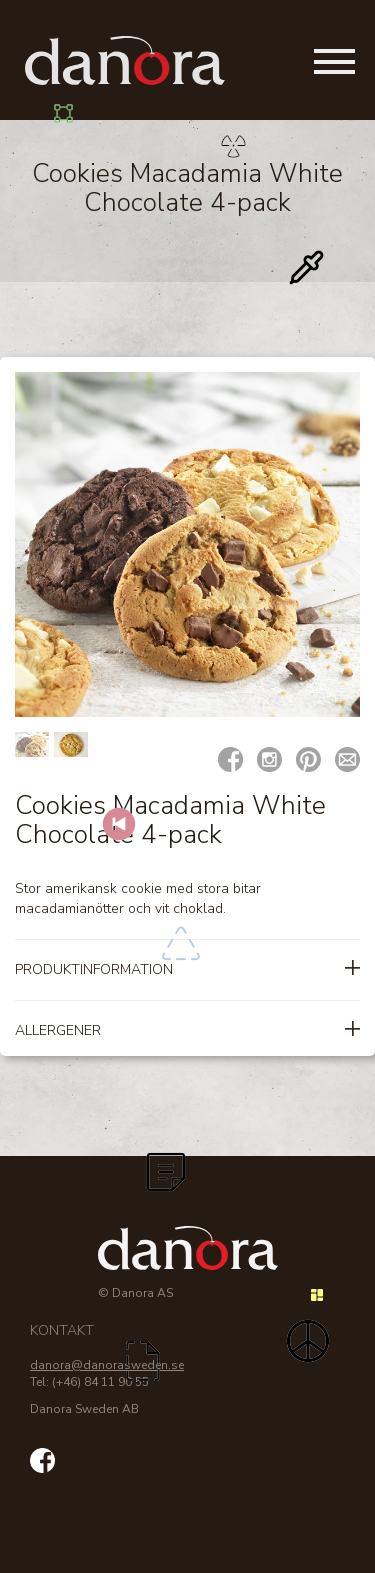  What do you see at coordinates (317, 1295) in the screenshot?
I see `switch to board or grid layout view` at bounding box center [317, 1295].